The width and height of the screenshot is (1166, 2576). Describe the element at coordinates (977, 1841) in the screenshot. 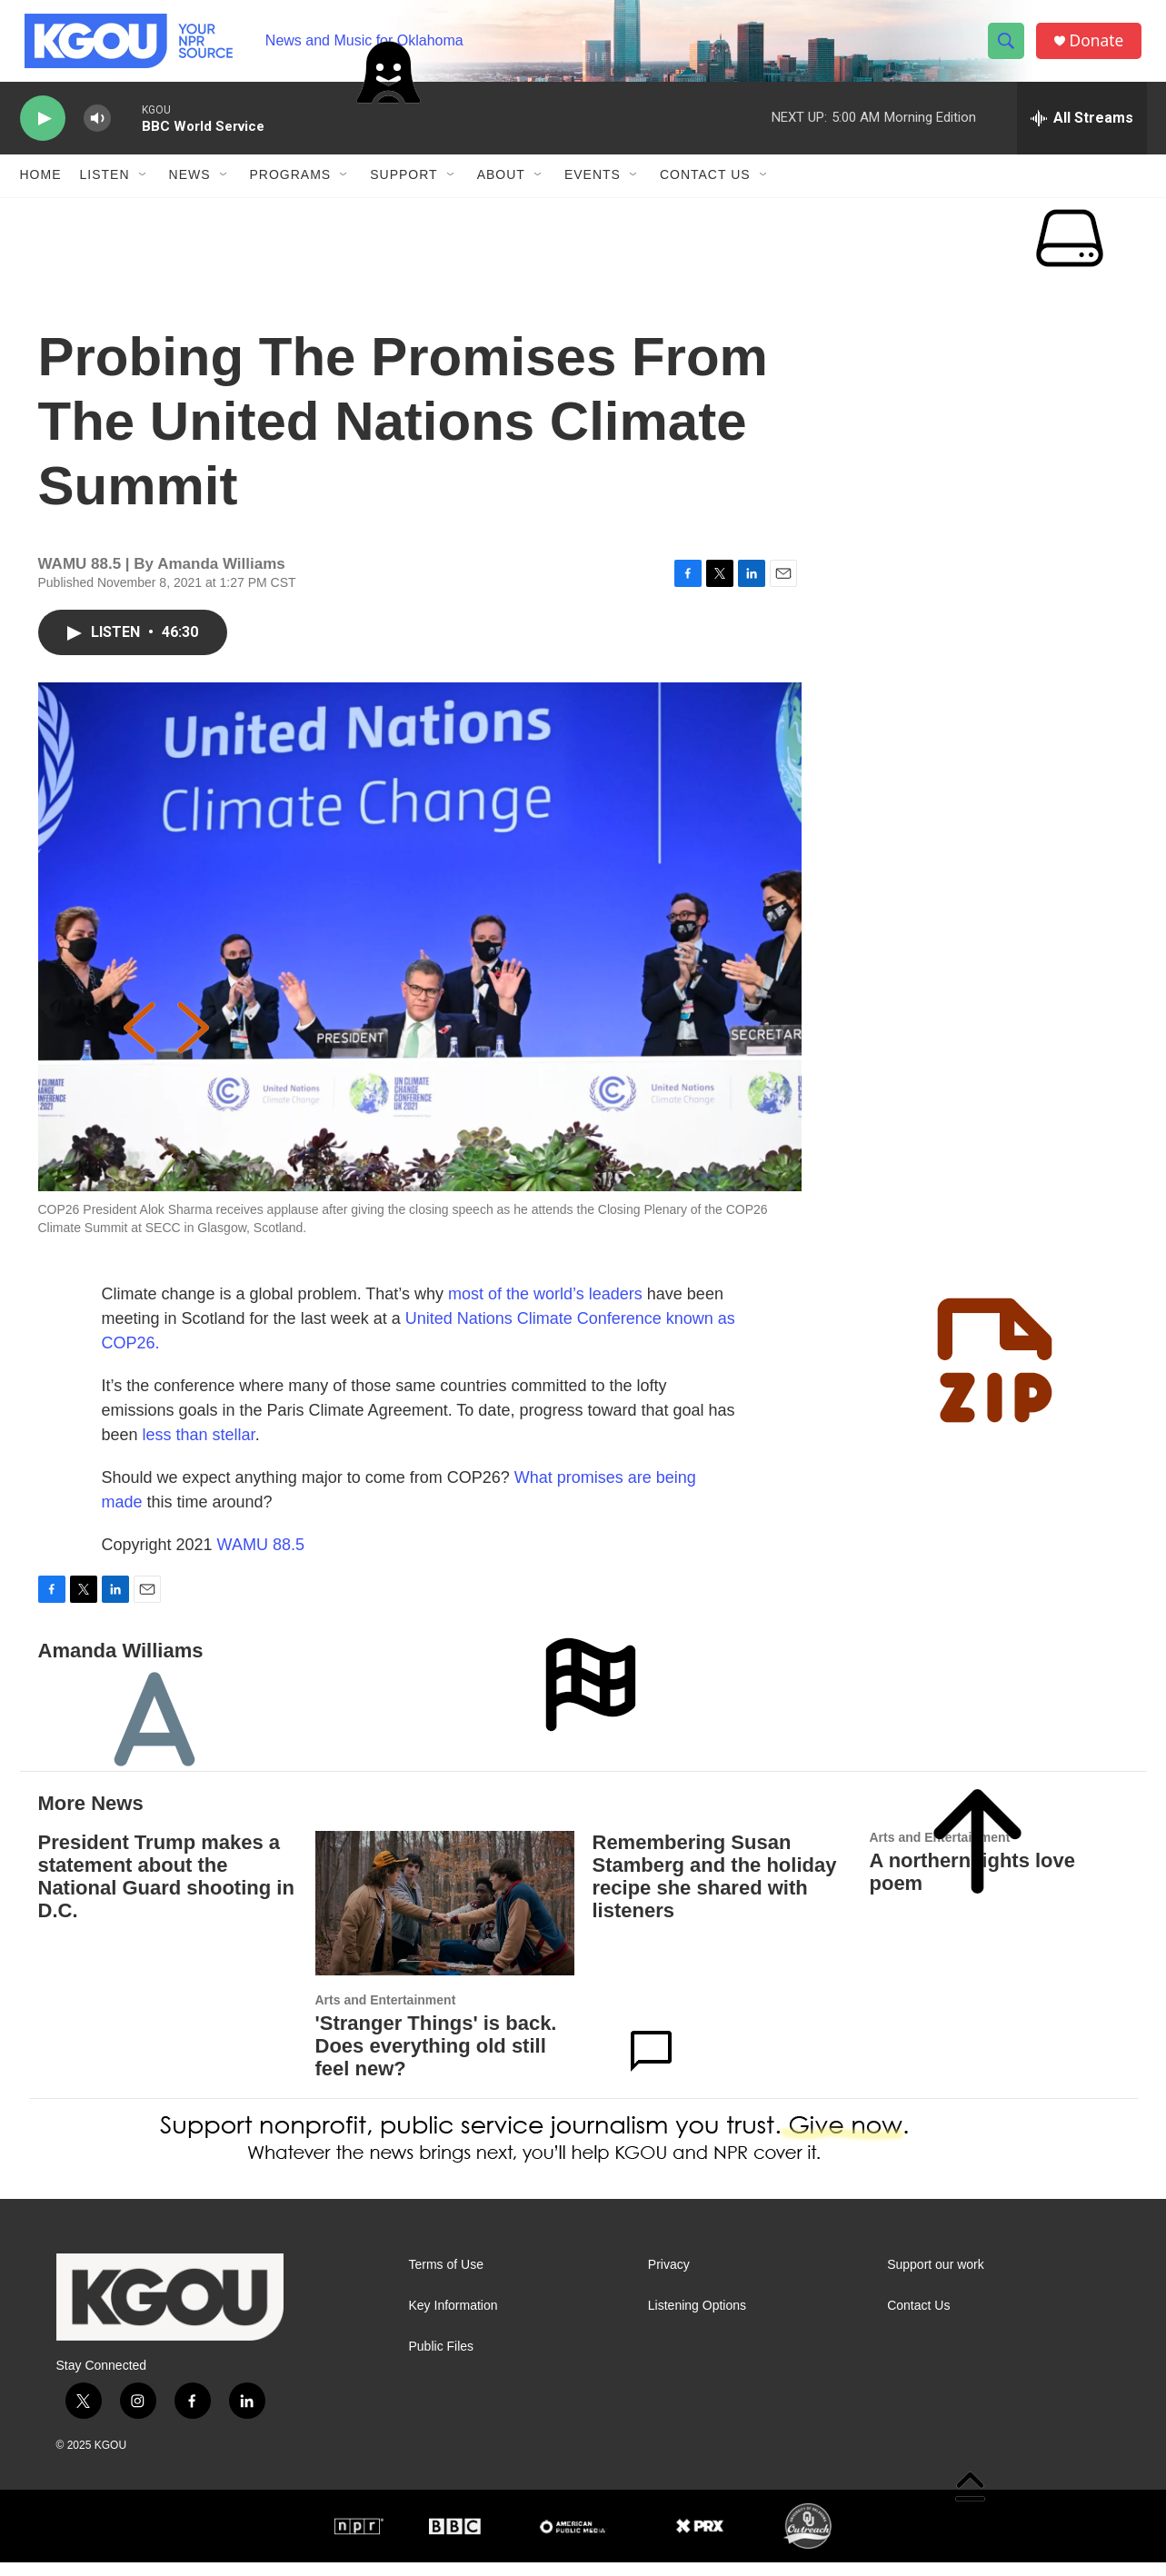

I see `scroll to top of page` at that location.